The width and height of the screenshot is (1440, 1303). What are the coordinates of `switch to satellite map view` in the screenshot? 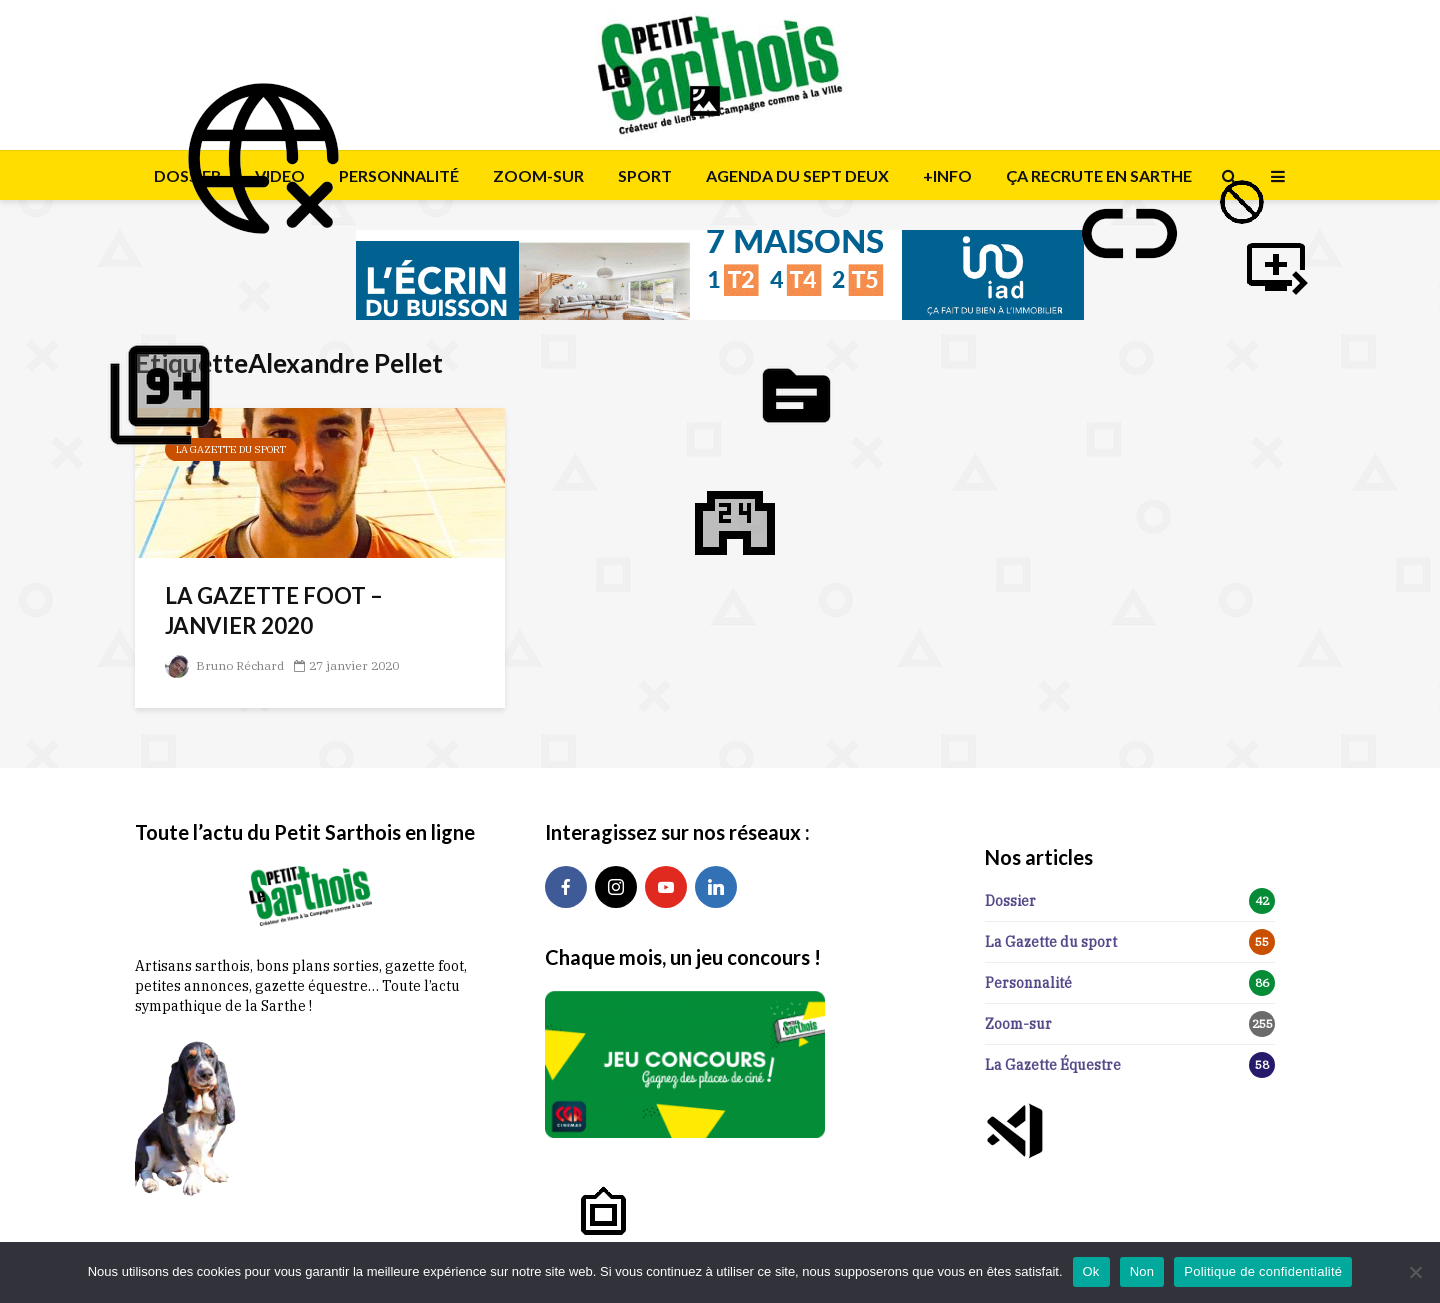 It's located at (705, 101).